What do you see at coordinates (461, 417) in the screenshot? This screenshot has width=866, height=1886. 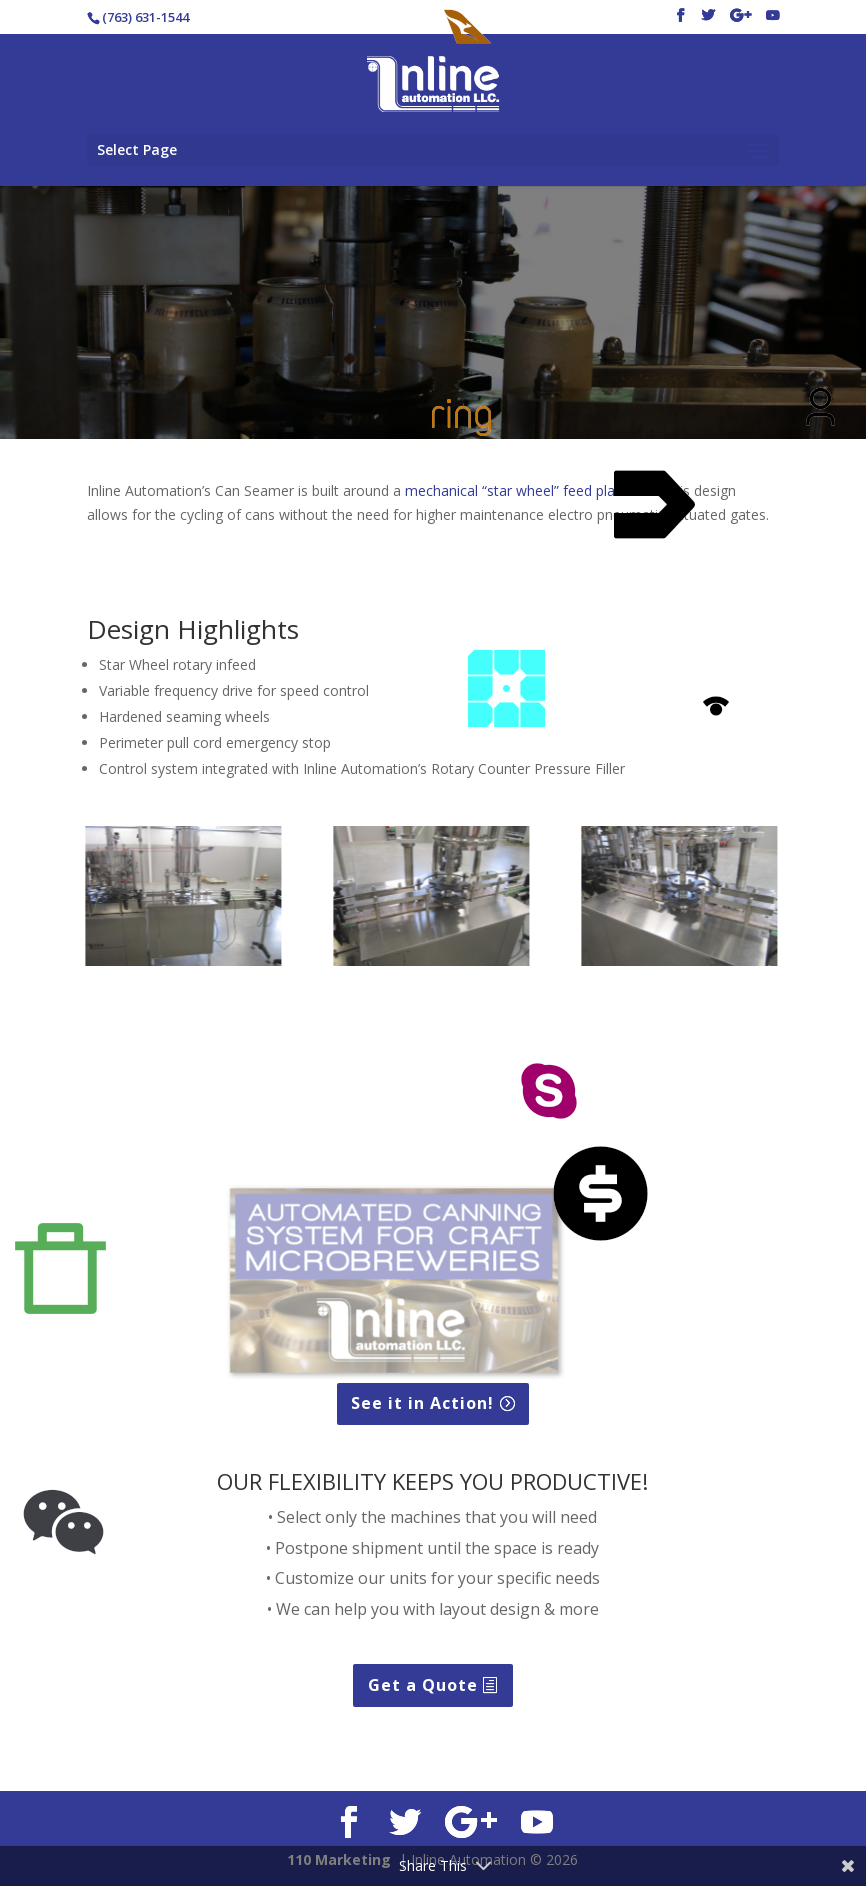 I see `open the Ring smart home app` at bounding box center [461, 417].